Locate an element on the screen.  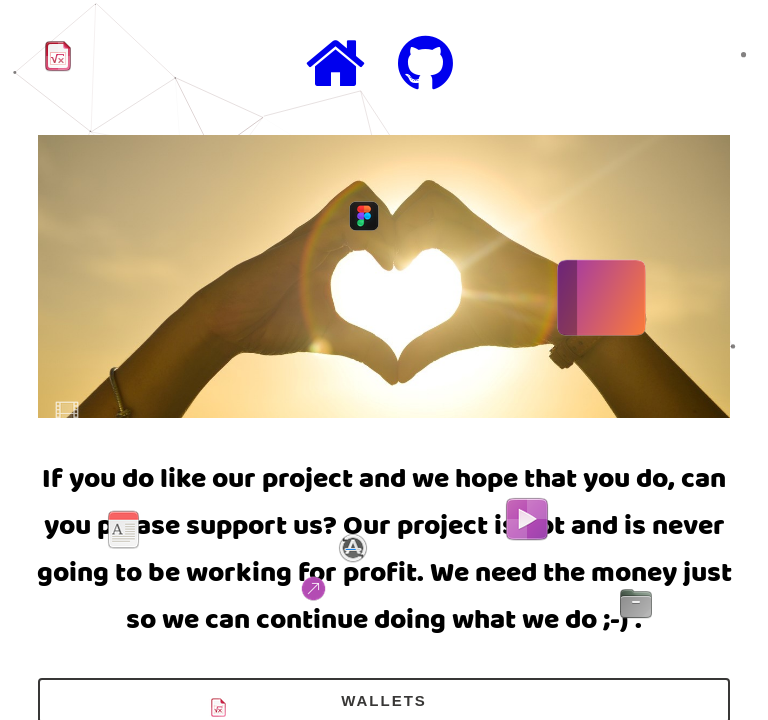
a libreoffice math formula document file is located at coordinates (218, 707).